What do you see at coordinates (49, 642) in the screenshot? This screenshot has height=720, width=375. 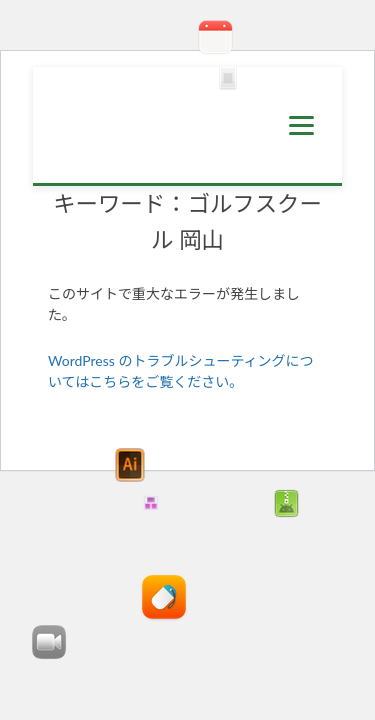 I see `open FaceTime to start a video call` at bounding box center [49, 642].